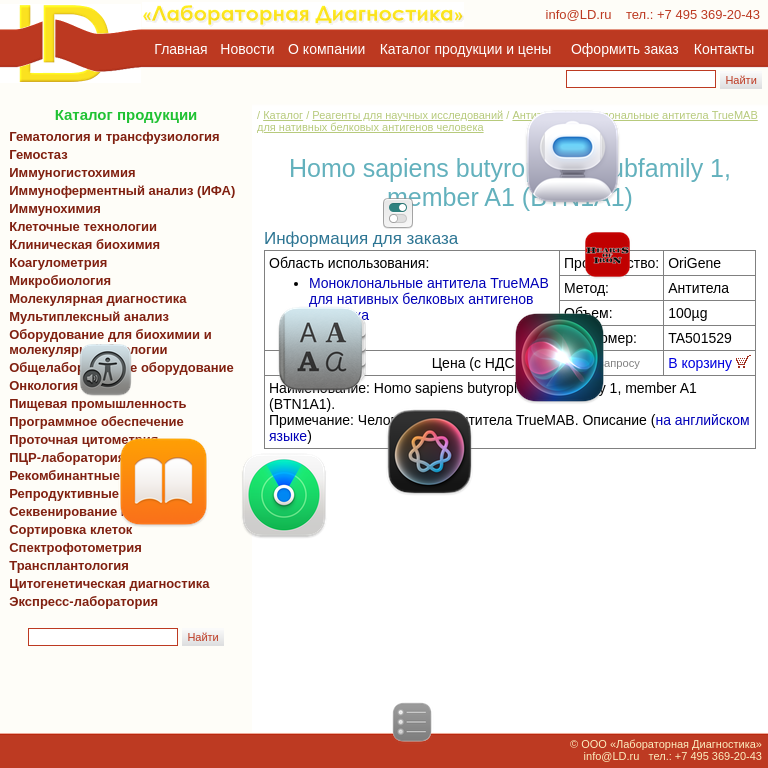 This screenshot has height=768, width=768. Describe the element at coordinates (398, 213) in the screenshot. I see `open desktop preferences or settings` at that location.